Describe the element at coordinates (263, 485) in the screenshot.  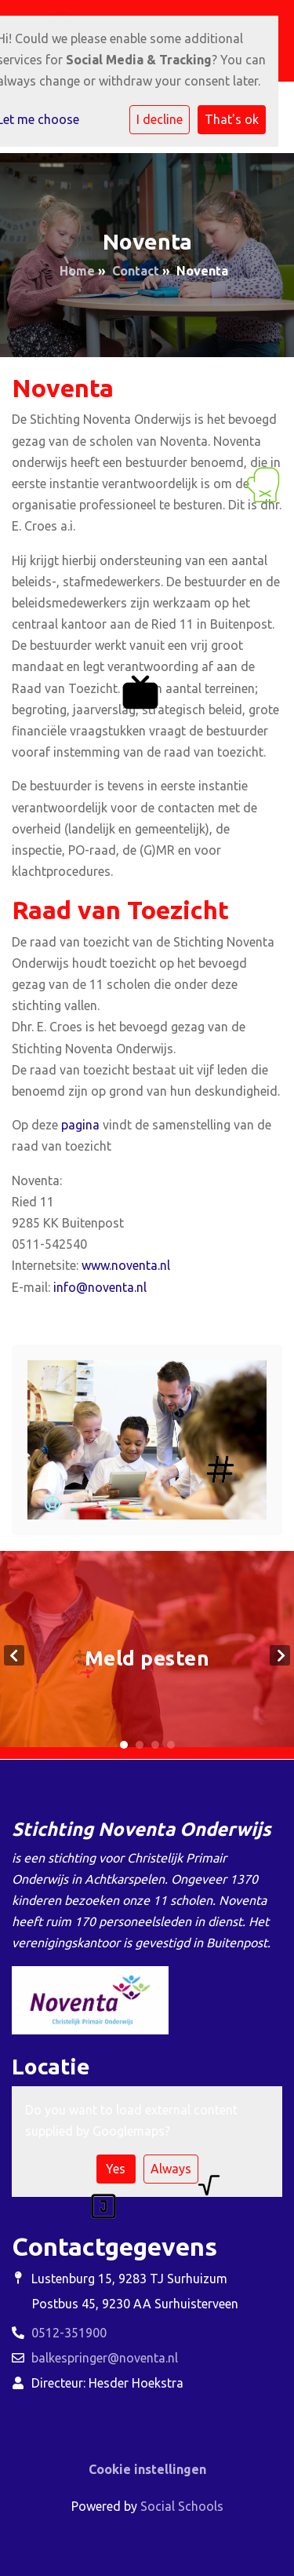
I see `access boxing or combat sports content` at that location.